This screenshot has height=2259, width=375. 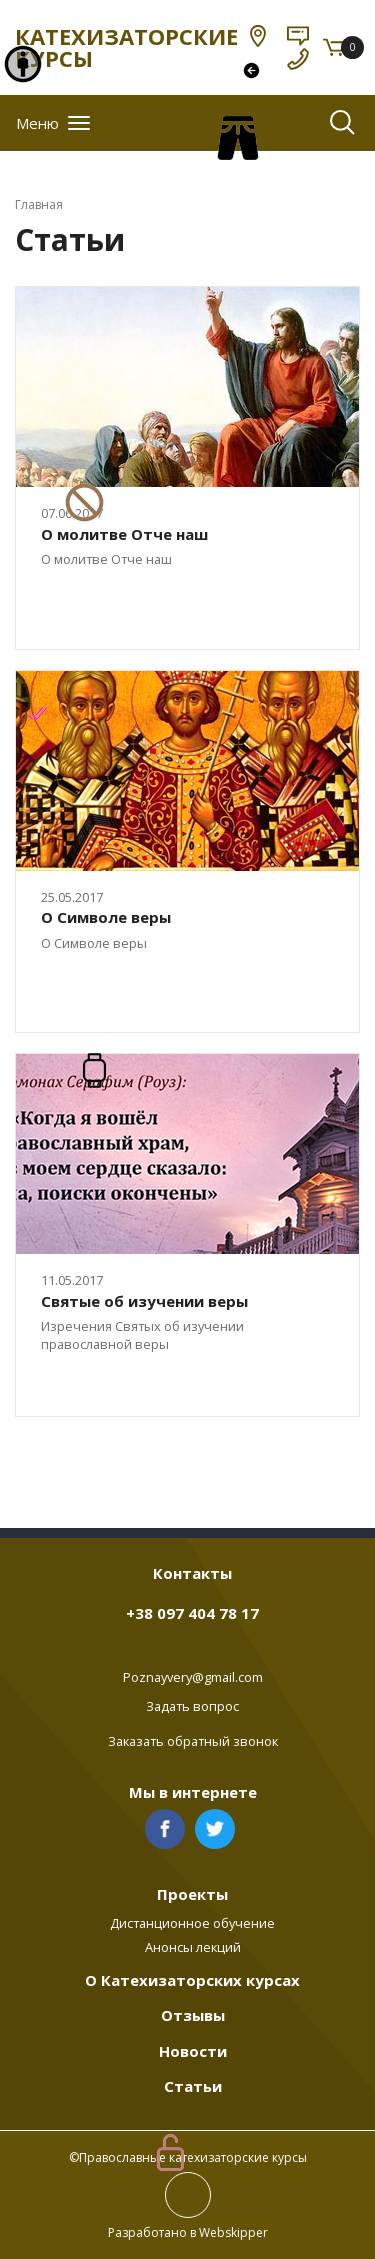 I want to click on indicates an unlocked or unsecured state, so click(x=170, y=2152).